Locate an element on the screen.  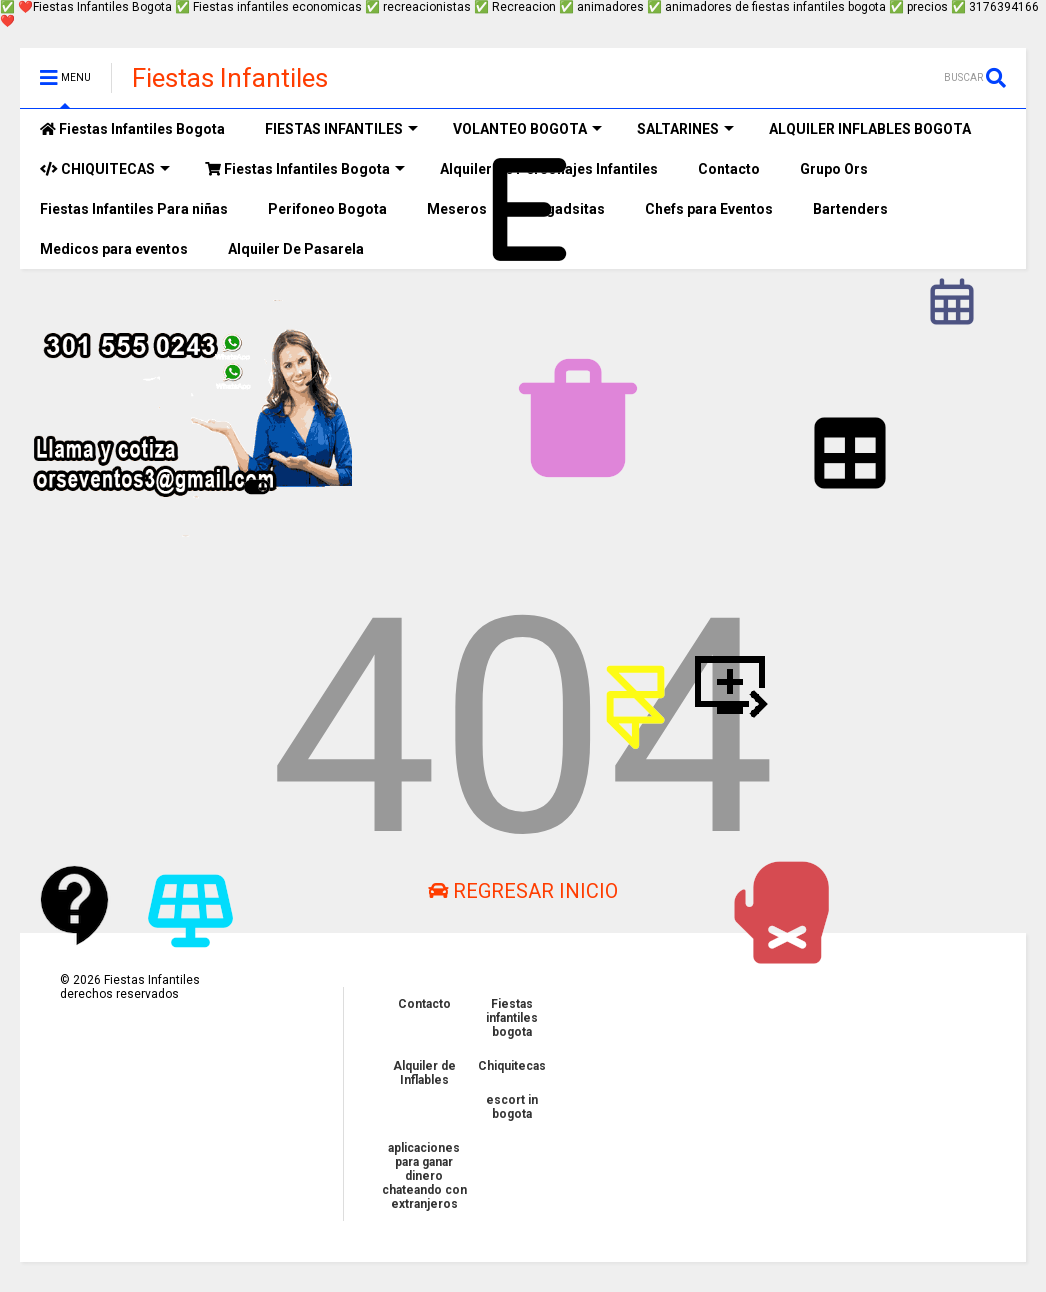
toggle a setting on or off is located at coordinates (257, 487).